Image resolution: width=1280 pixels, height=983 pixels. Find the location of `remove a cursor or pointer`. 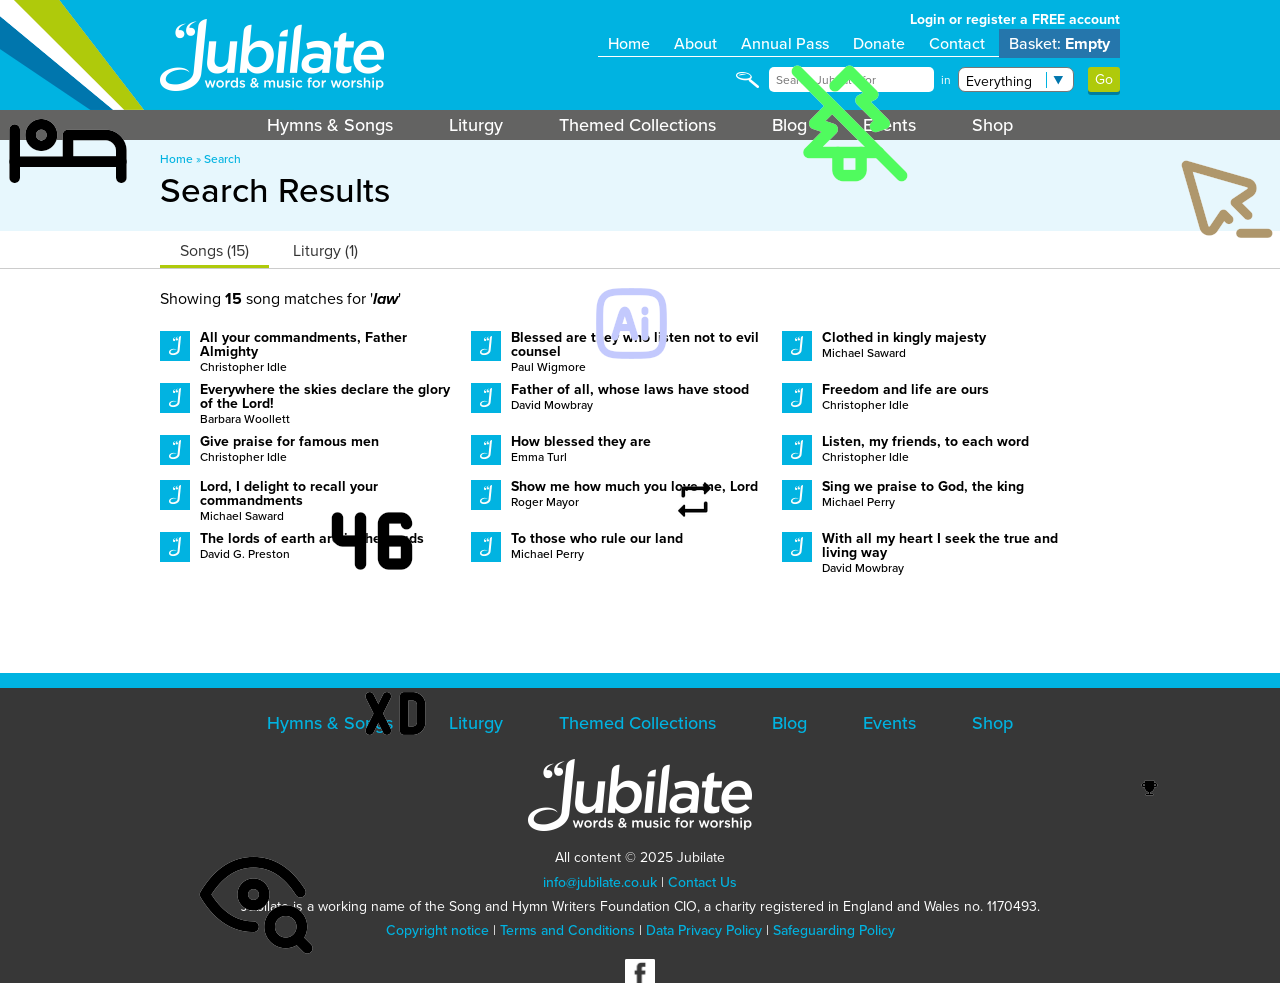

remove a cursor or pointer is located at coordinates (1222, 201).